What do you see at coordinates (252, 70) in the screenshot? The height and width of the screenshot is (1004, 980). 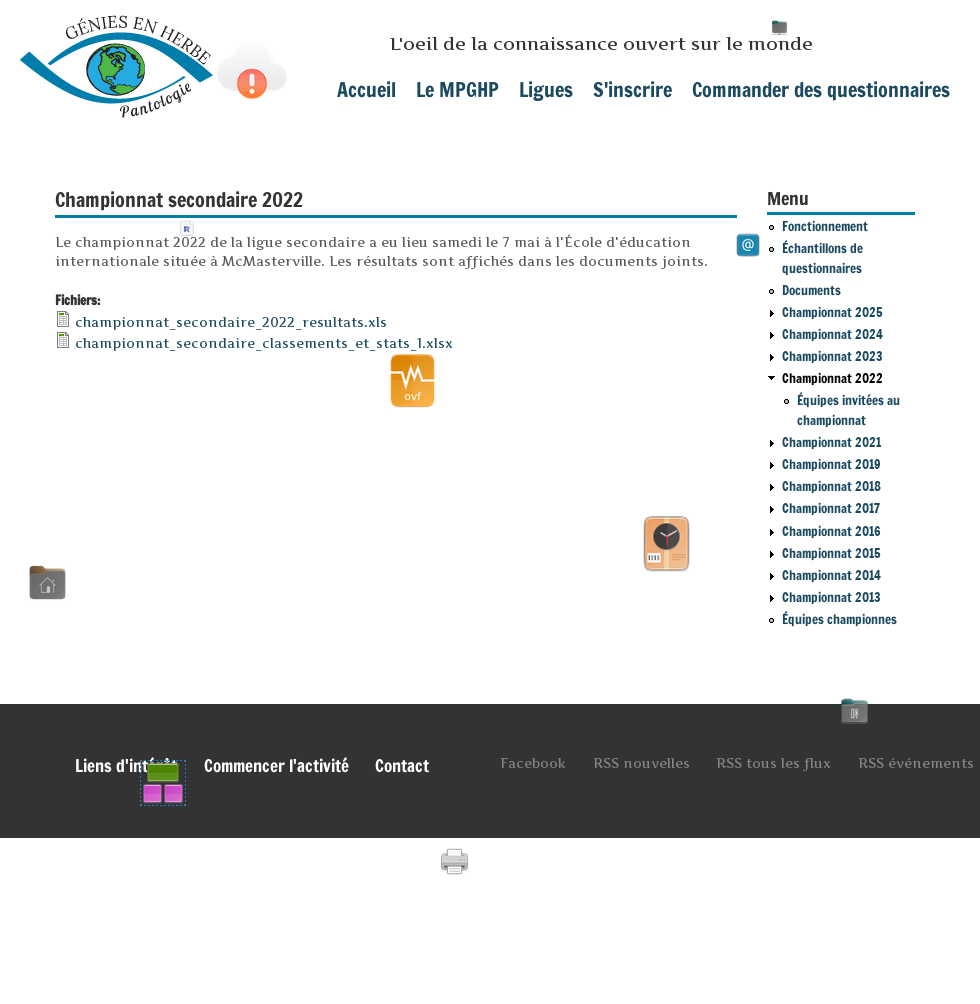 I see `severe weather alert notification` at bounding box center [252, 70].